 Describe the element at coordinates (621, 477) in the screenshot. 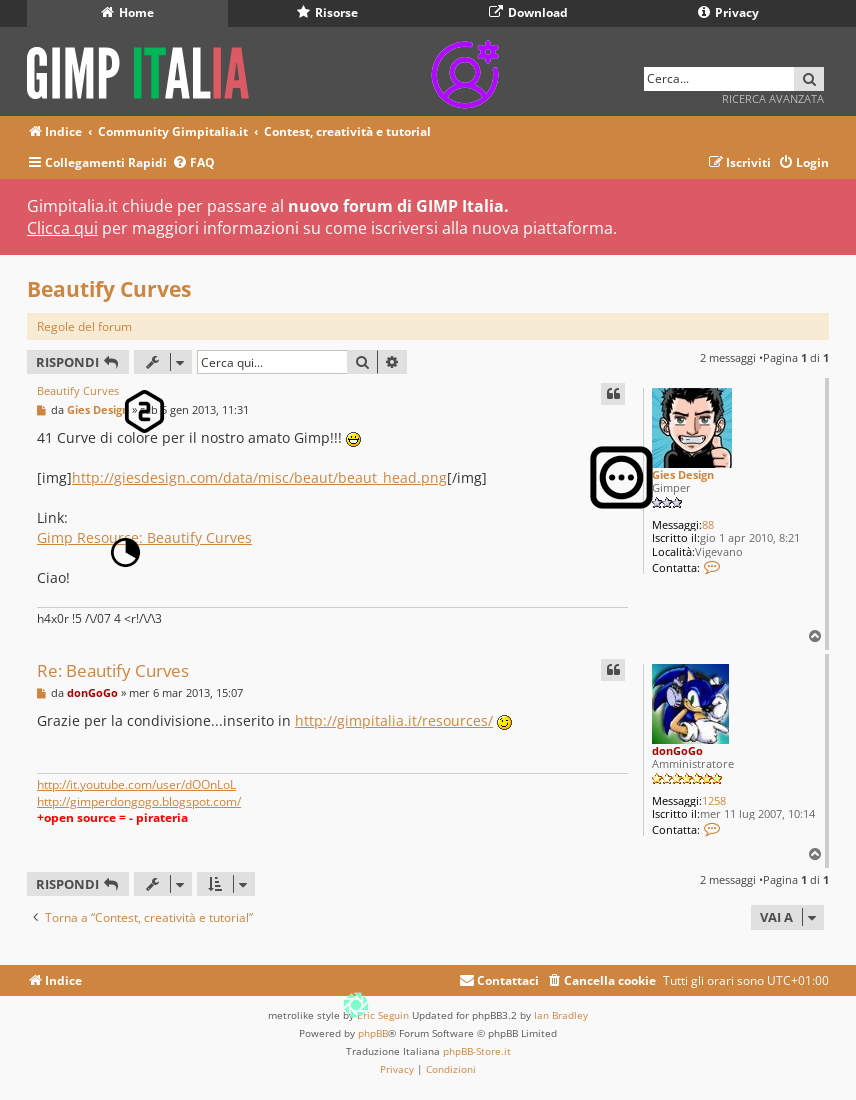

I see `tumble dry on medium heat setting` at that location.